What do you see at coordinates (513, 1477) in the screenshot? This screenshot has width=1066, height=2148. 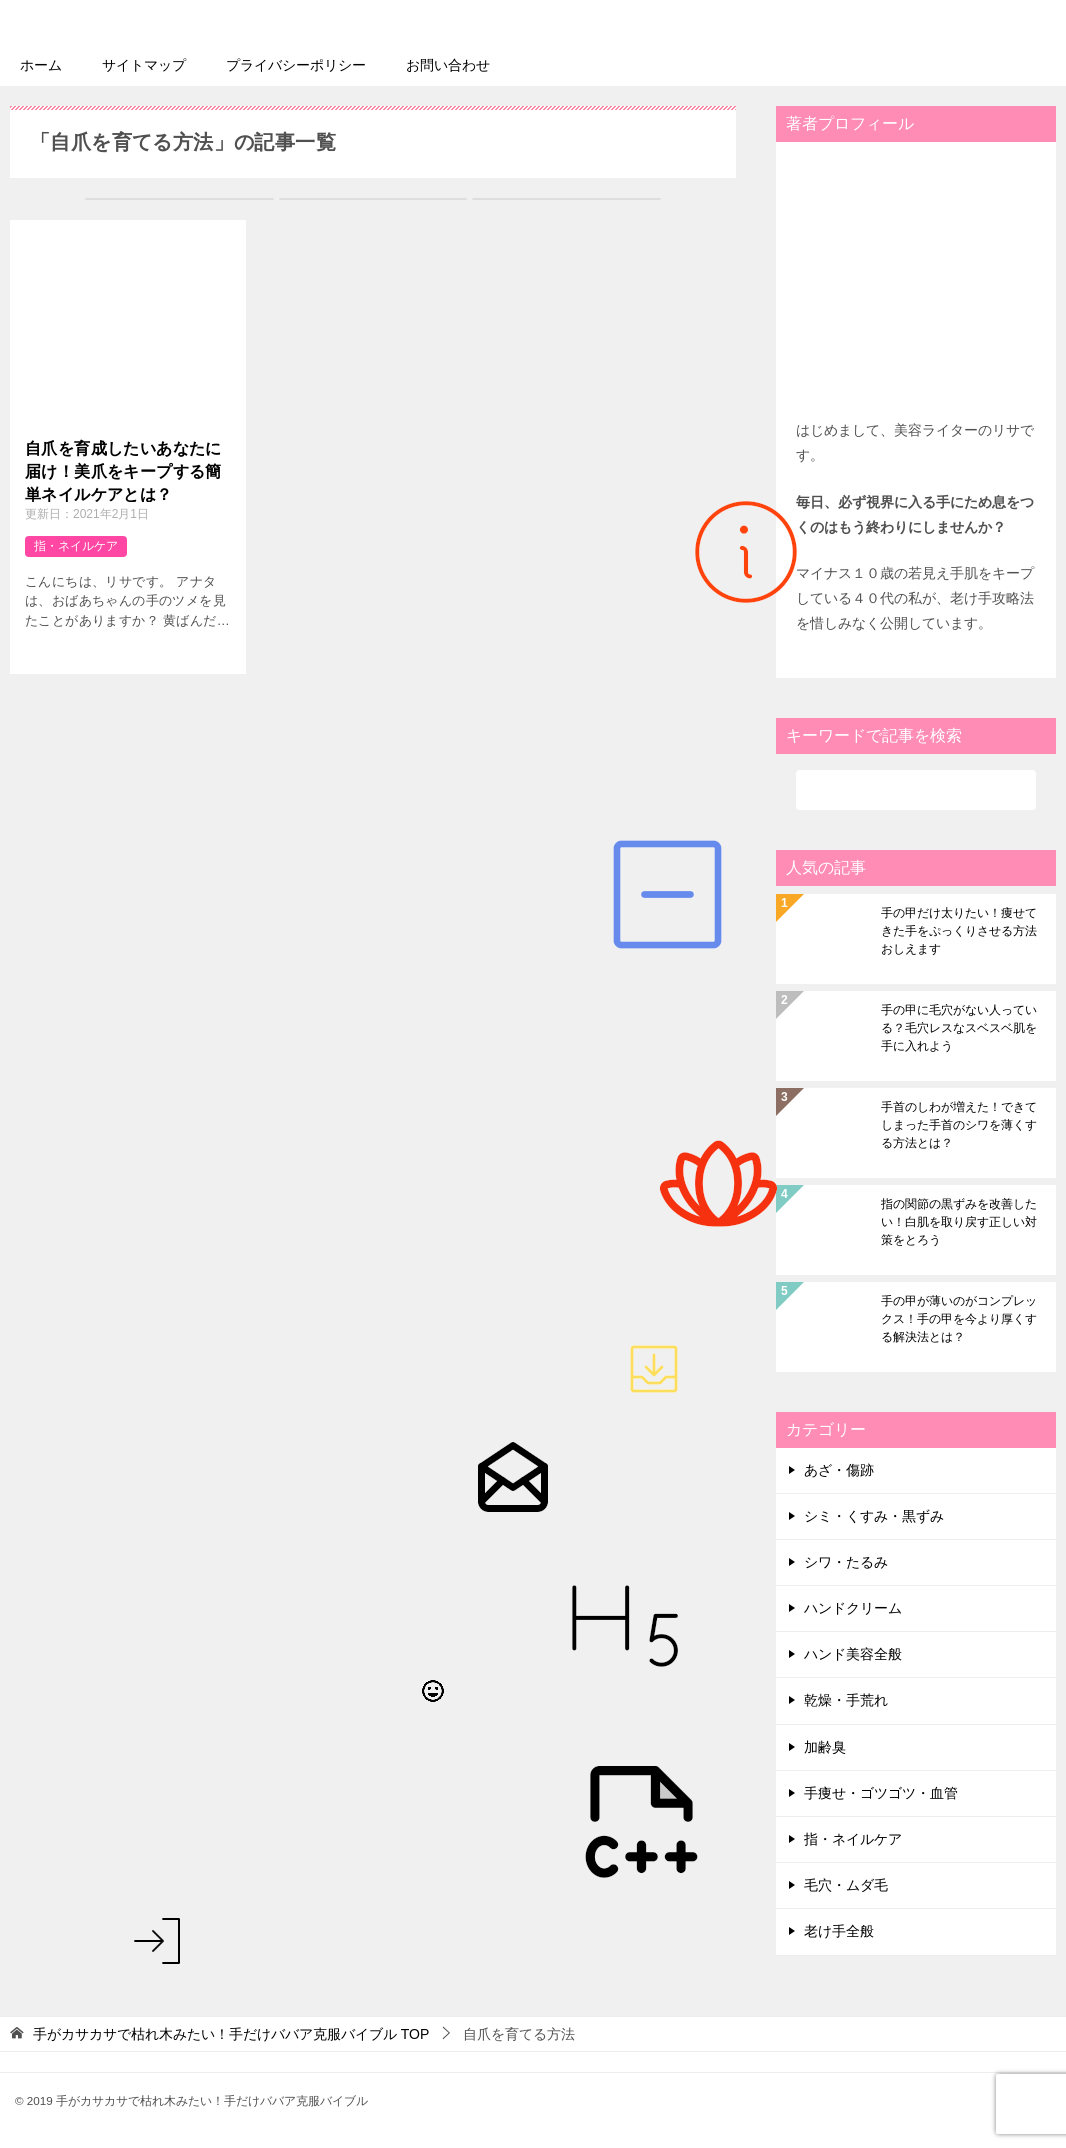 I see `indicates a read or opened email` at bounding box center [513, 1477].